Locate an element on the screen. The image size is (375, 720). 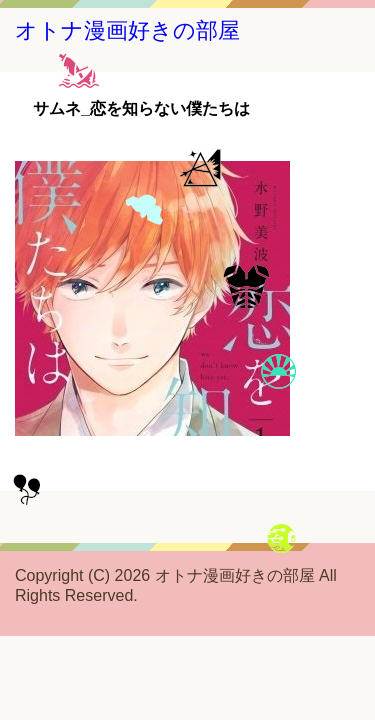
access cybernetic or augmentation settings is located at coordinates (281, 538).